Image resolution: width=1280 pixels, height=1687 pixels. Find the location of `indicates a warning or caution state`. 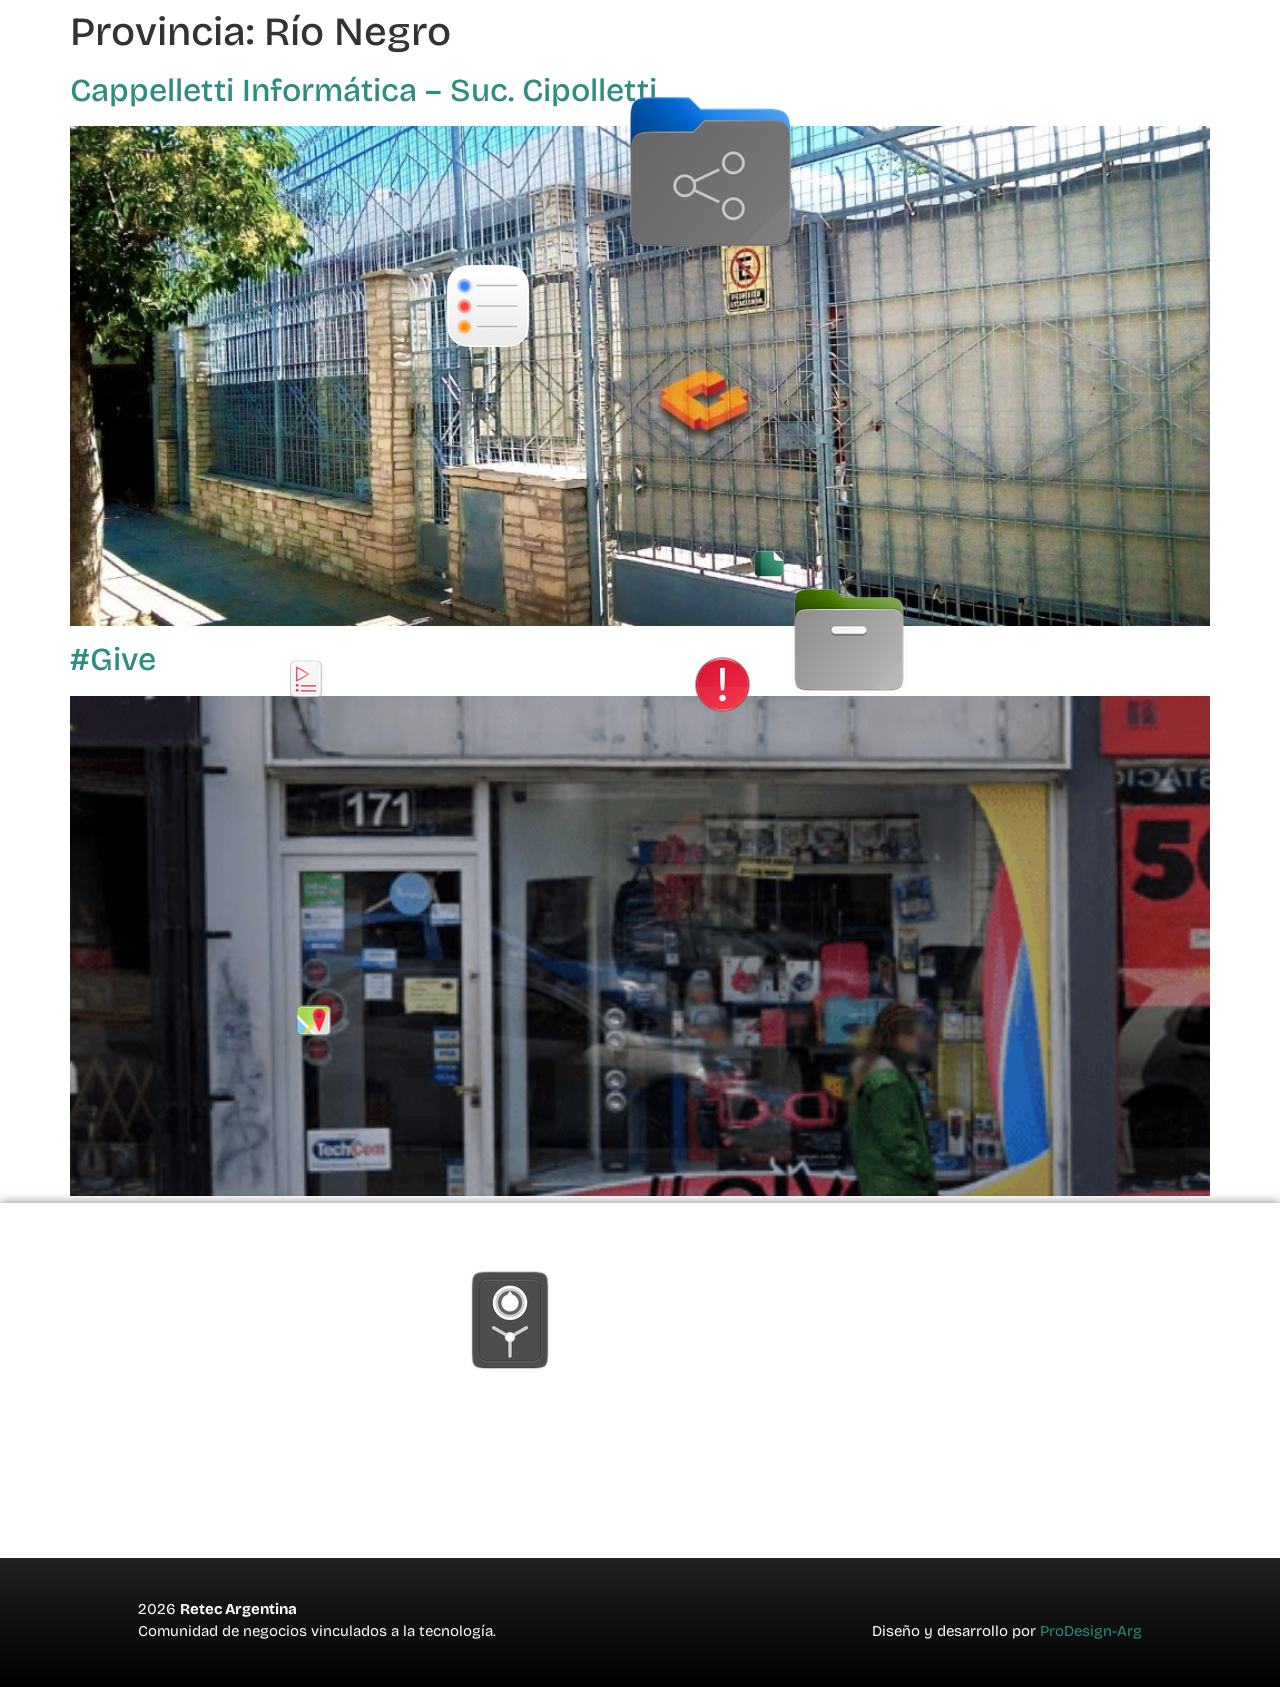

indicates a warning or caution state is located at coordinates (722, 684).